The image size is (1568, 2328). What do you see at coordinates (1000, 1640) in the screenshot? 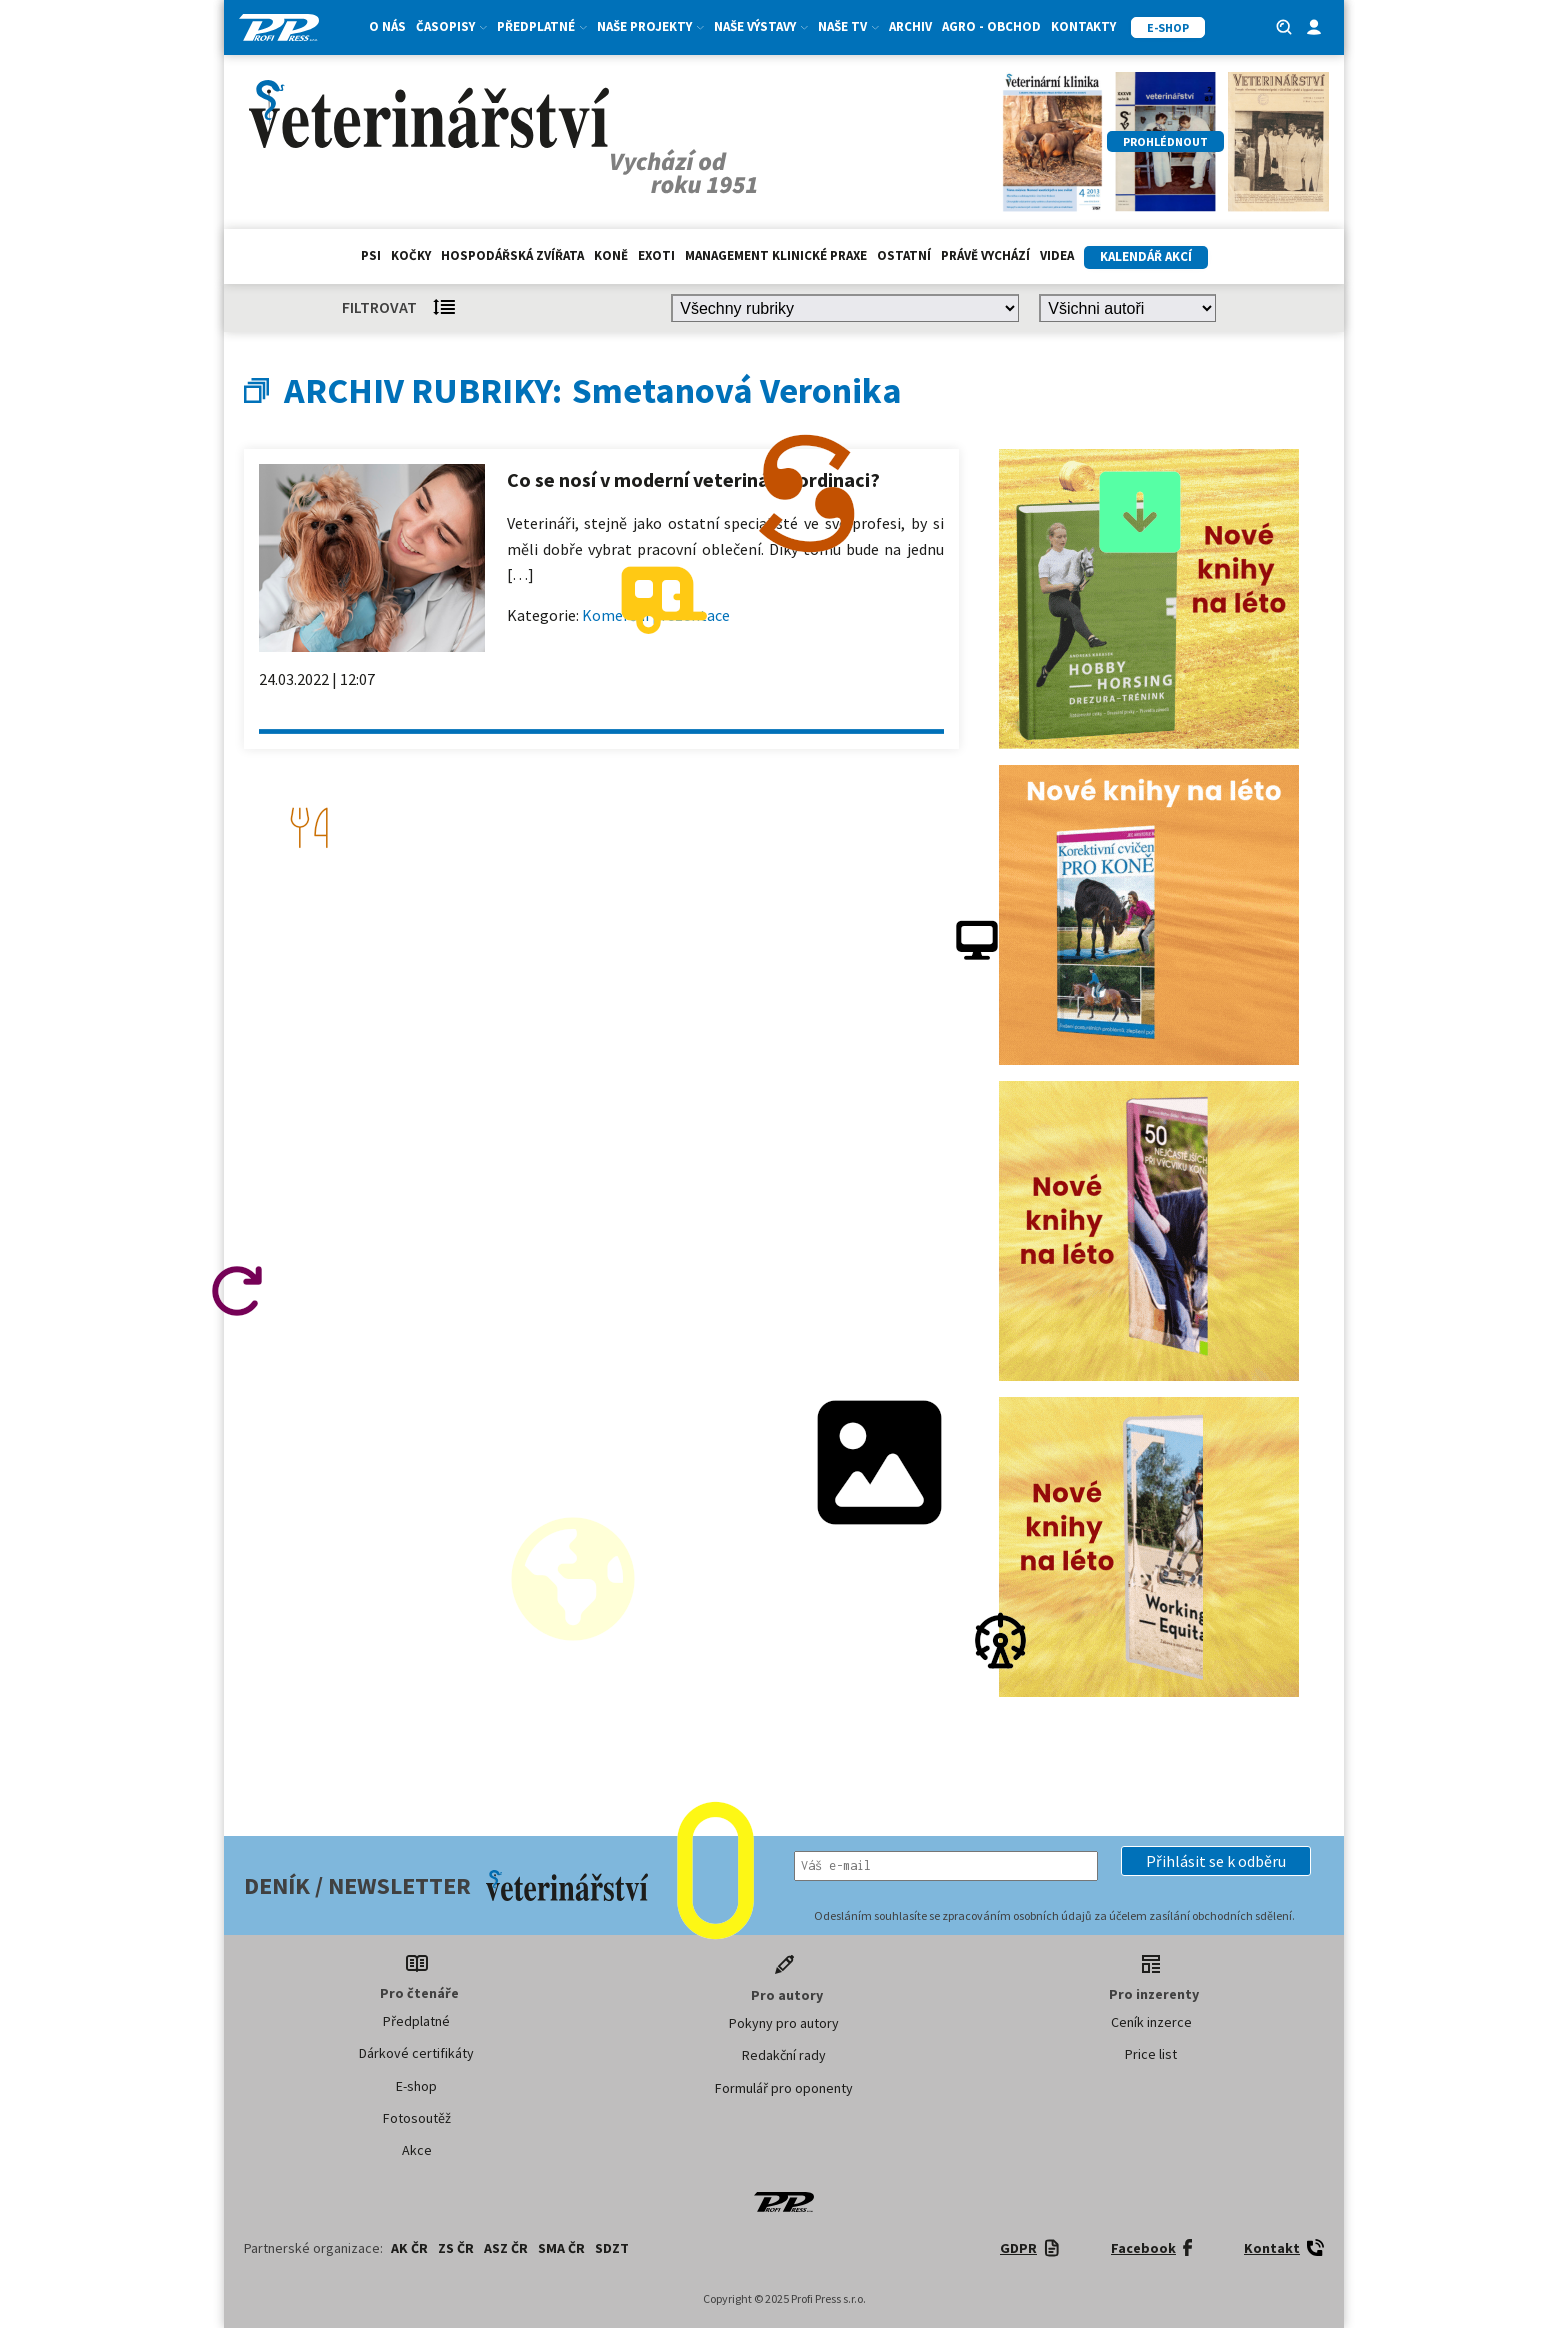
I see `view amusement park or carnival attractions` at bounding box center [1000, 1640].